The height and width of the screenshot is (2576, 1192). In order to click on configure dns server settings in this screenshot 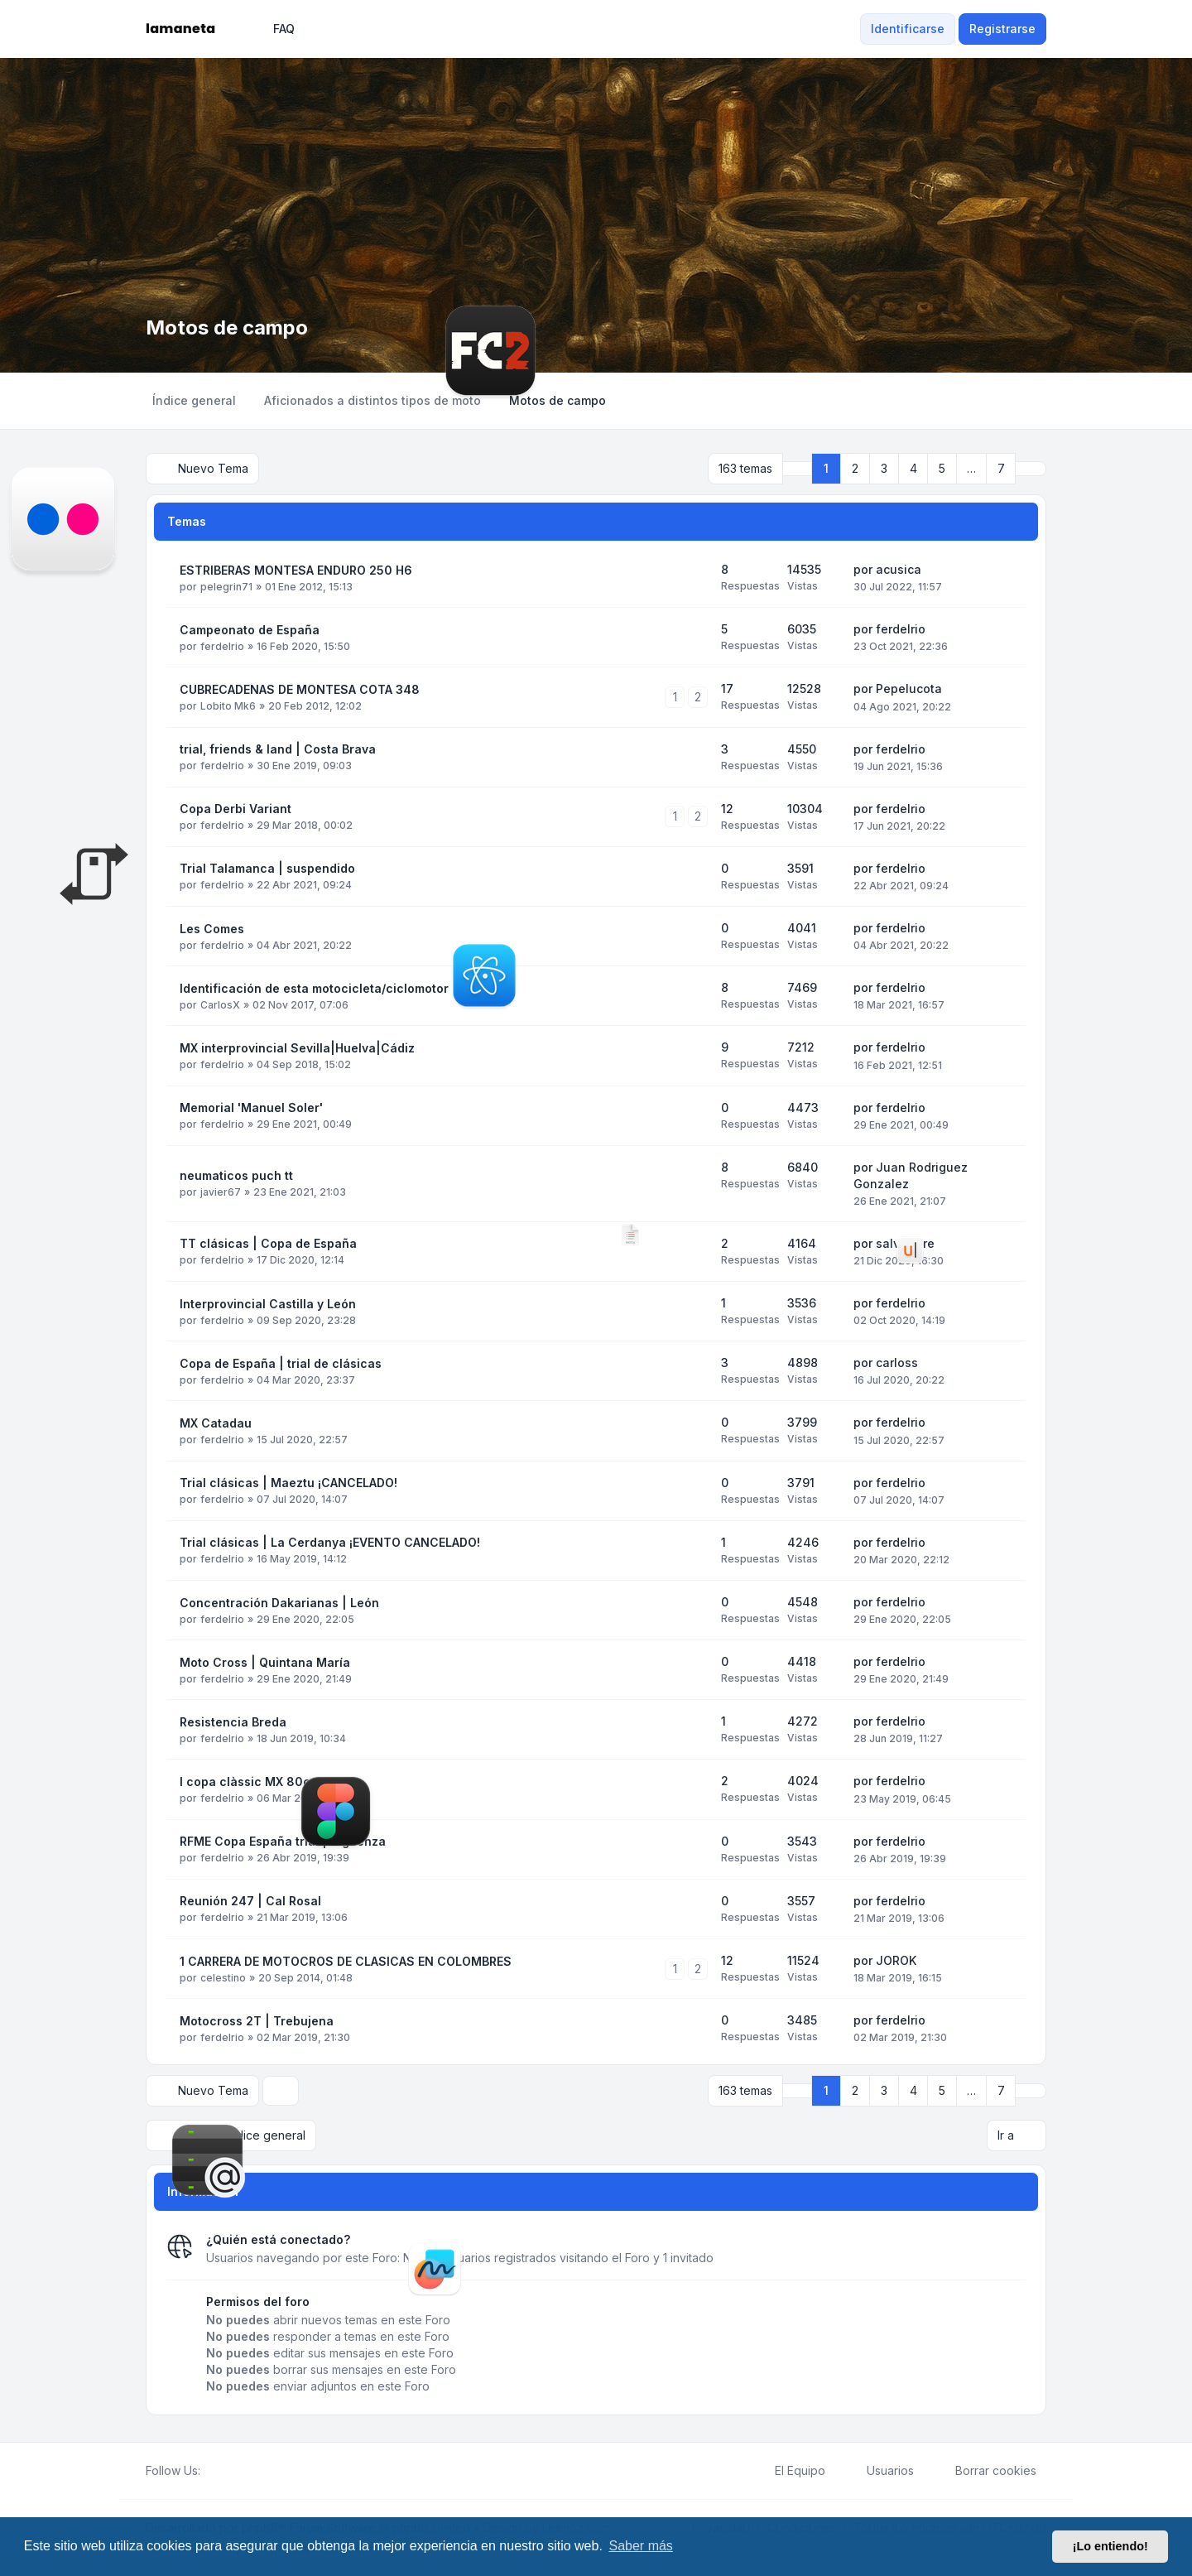, I will do `click(207, 2160)`.